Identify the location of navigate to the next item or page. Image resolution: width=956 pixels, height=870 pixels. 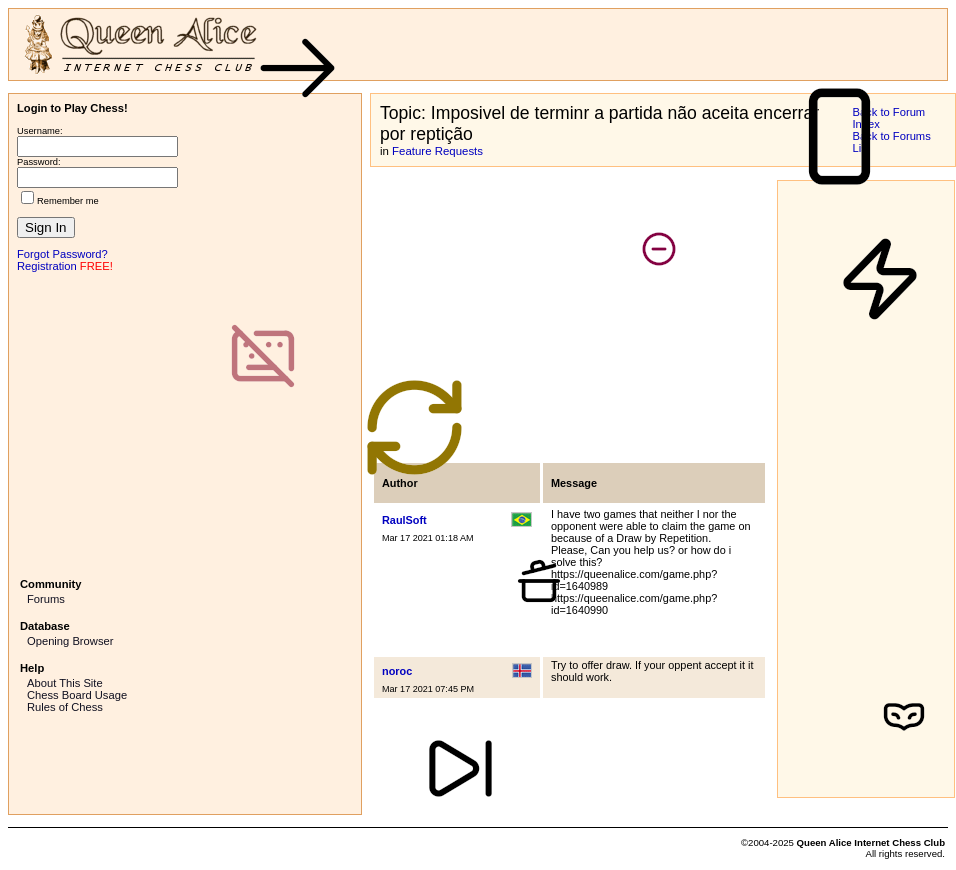
(298, 67).